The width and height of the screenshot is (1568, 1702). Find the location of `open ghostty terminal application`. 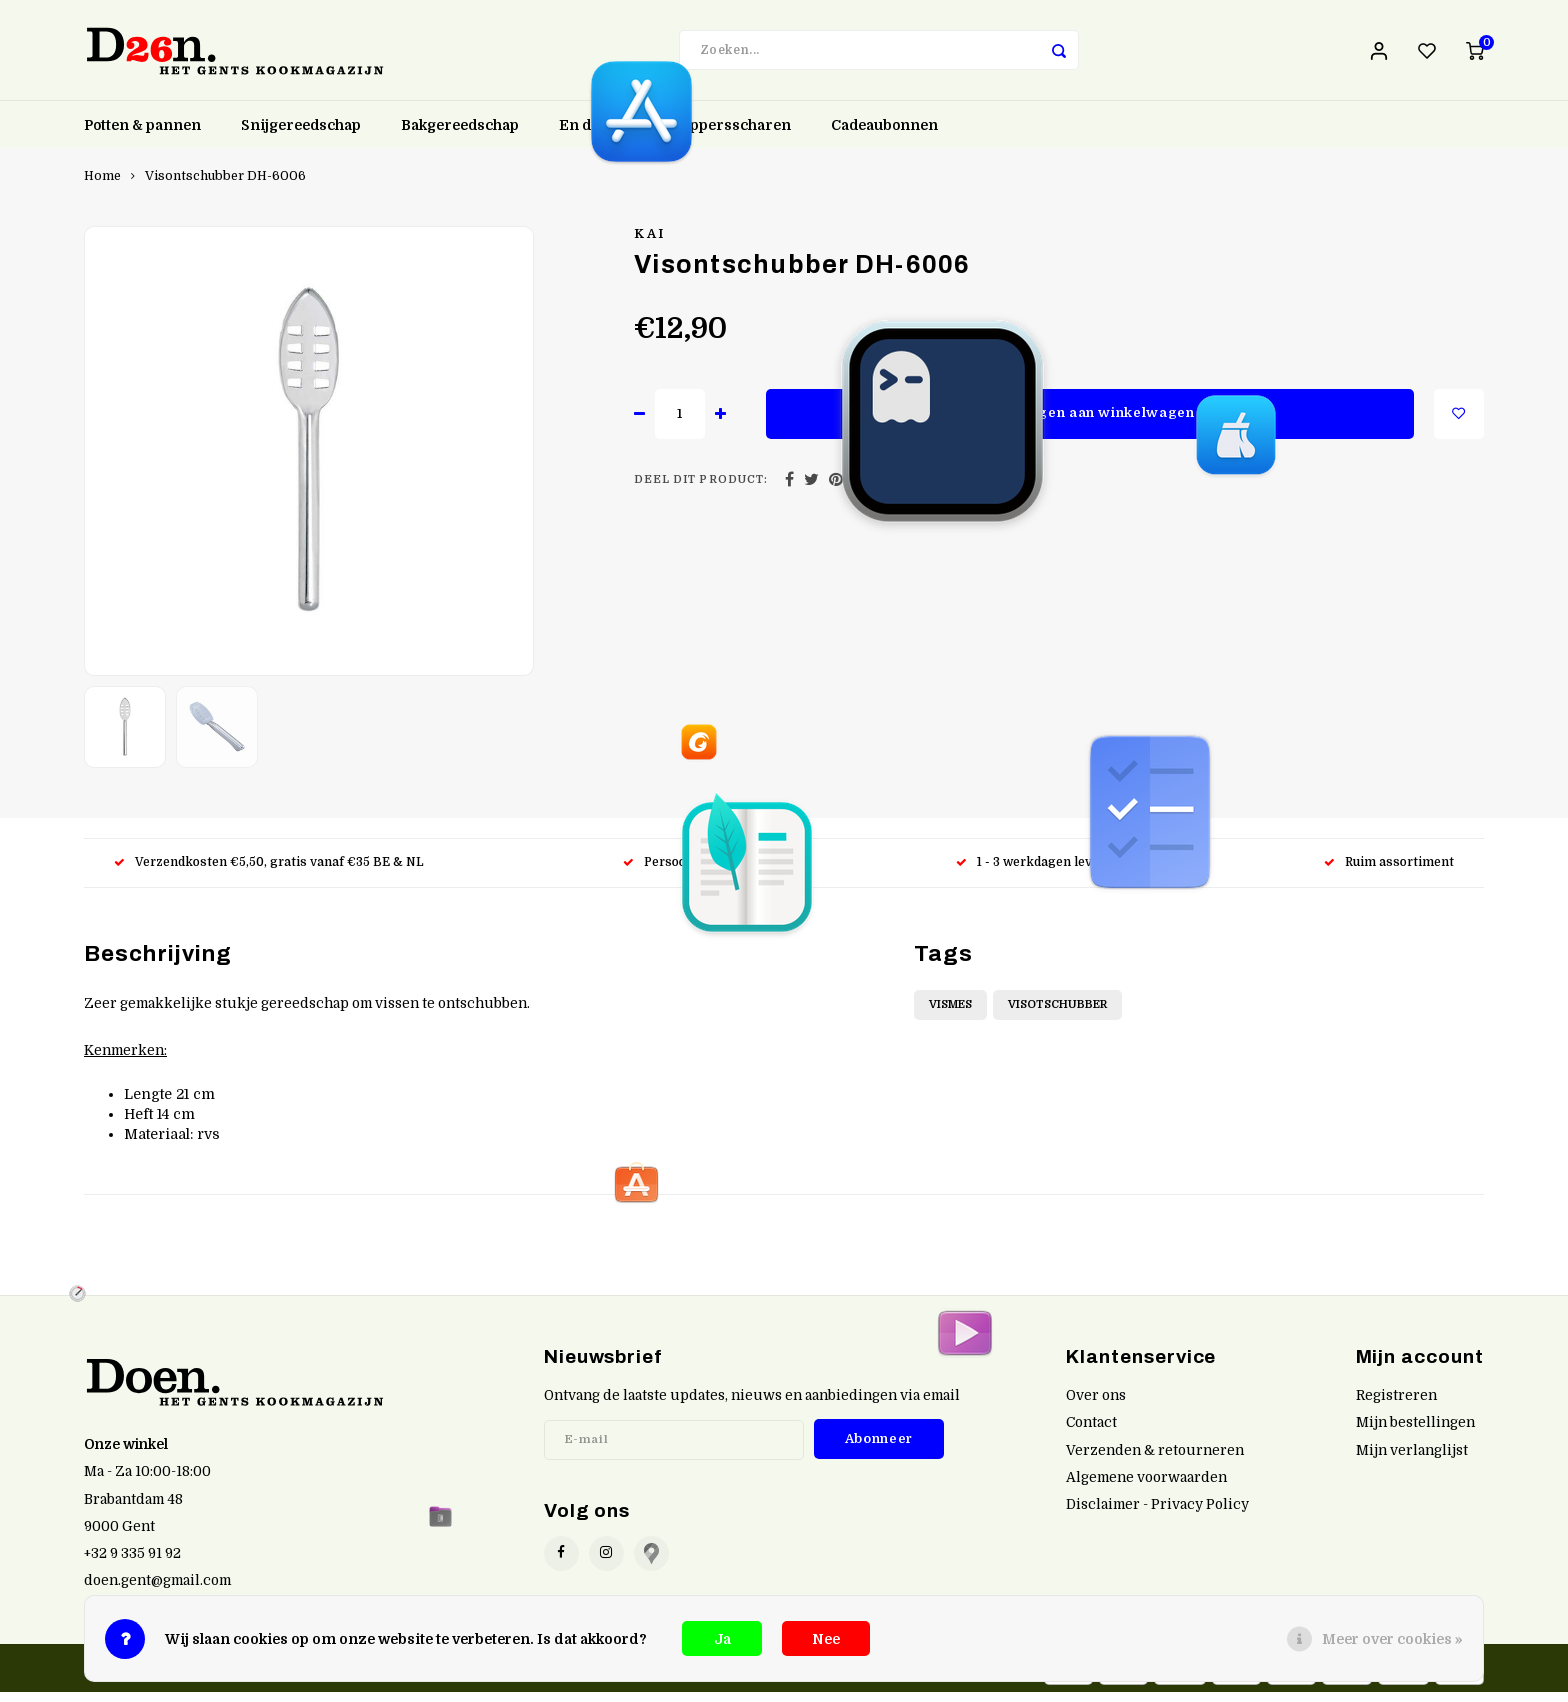

open ghostty terminal application is located at coordinates (942, 421).